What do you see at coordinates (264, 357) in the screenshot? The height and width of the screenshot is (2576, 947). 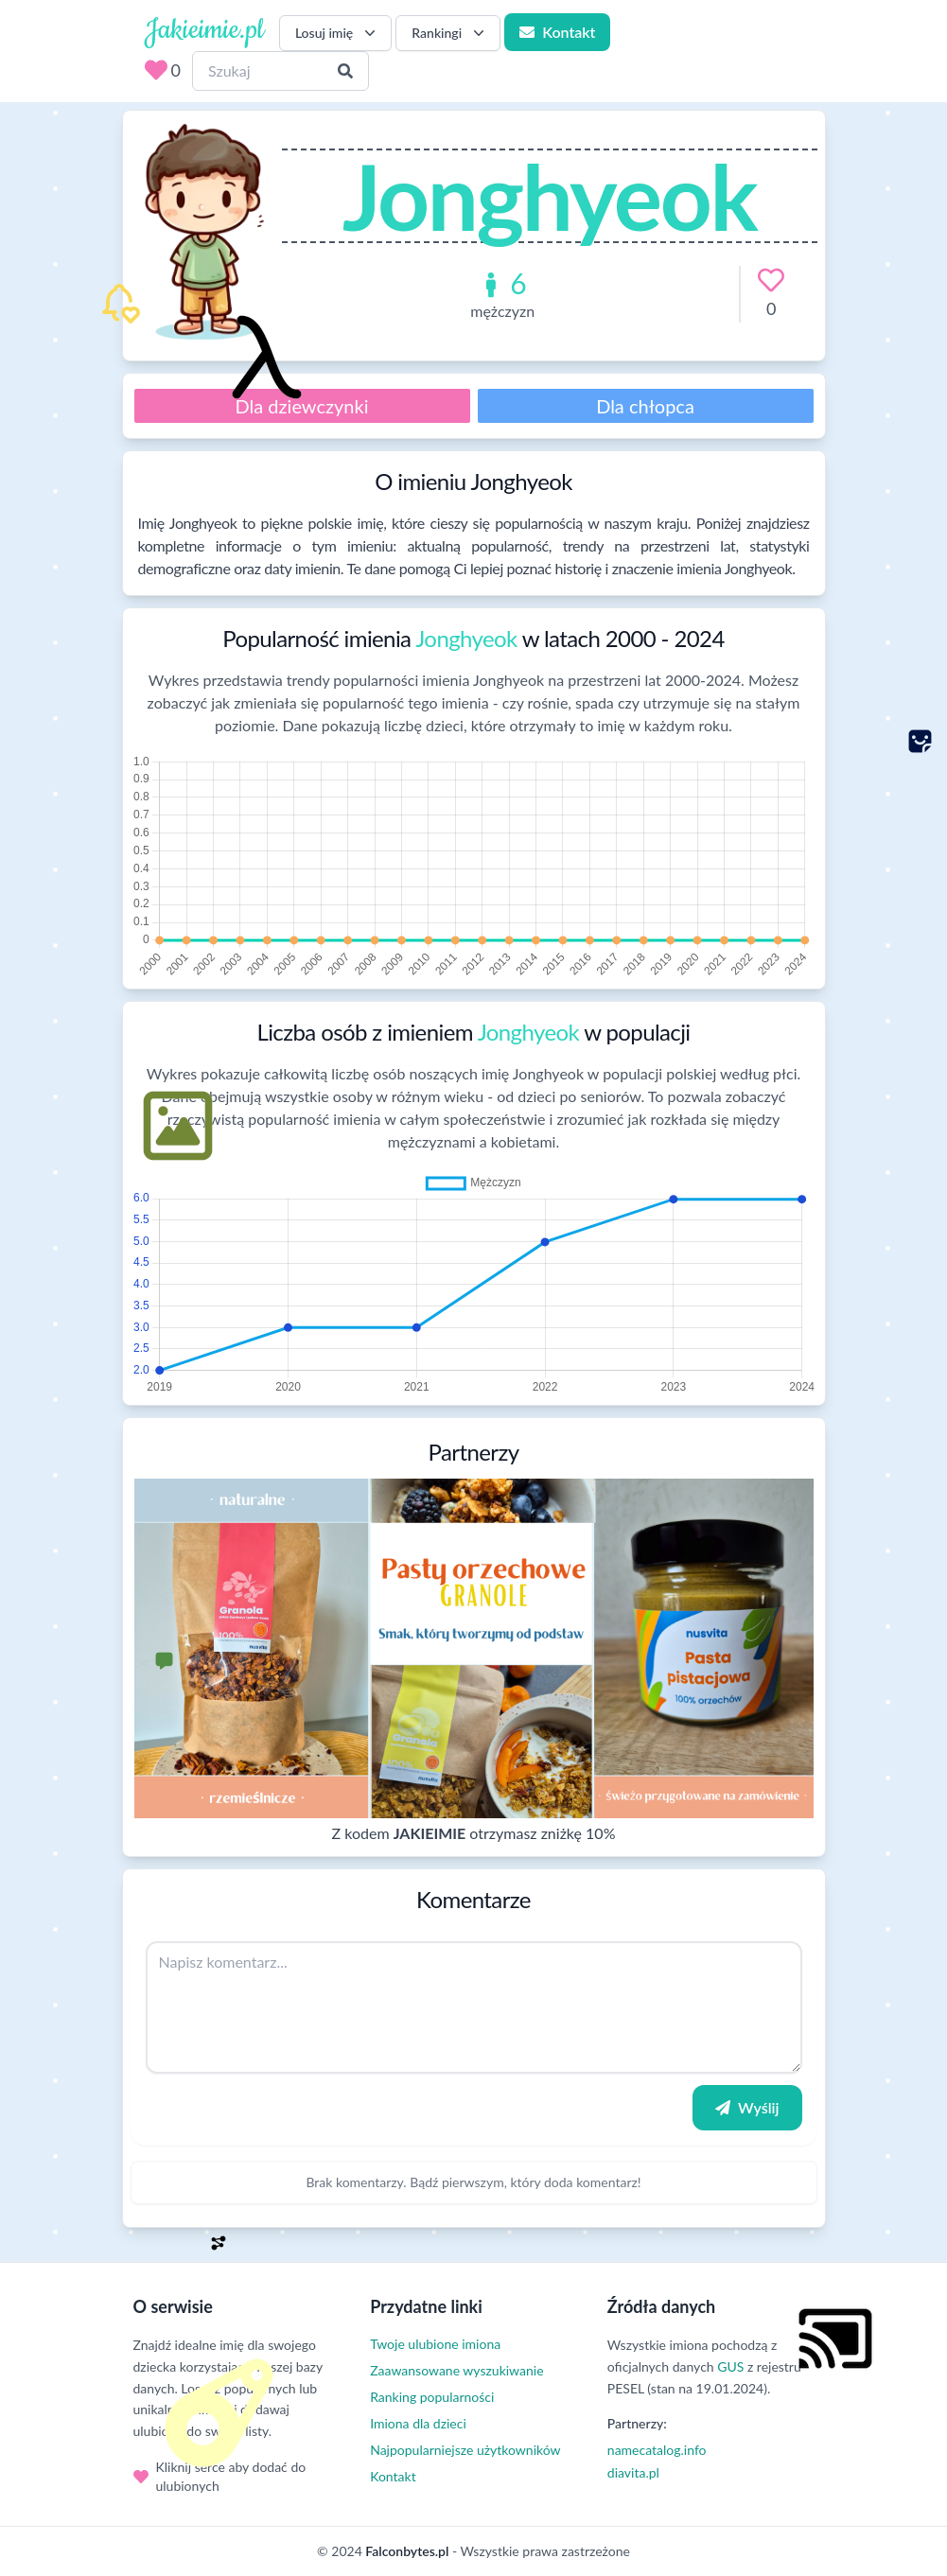 I see `access lambda or serverless function settings` at bounding box center [264, 357].